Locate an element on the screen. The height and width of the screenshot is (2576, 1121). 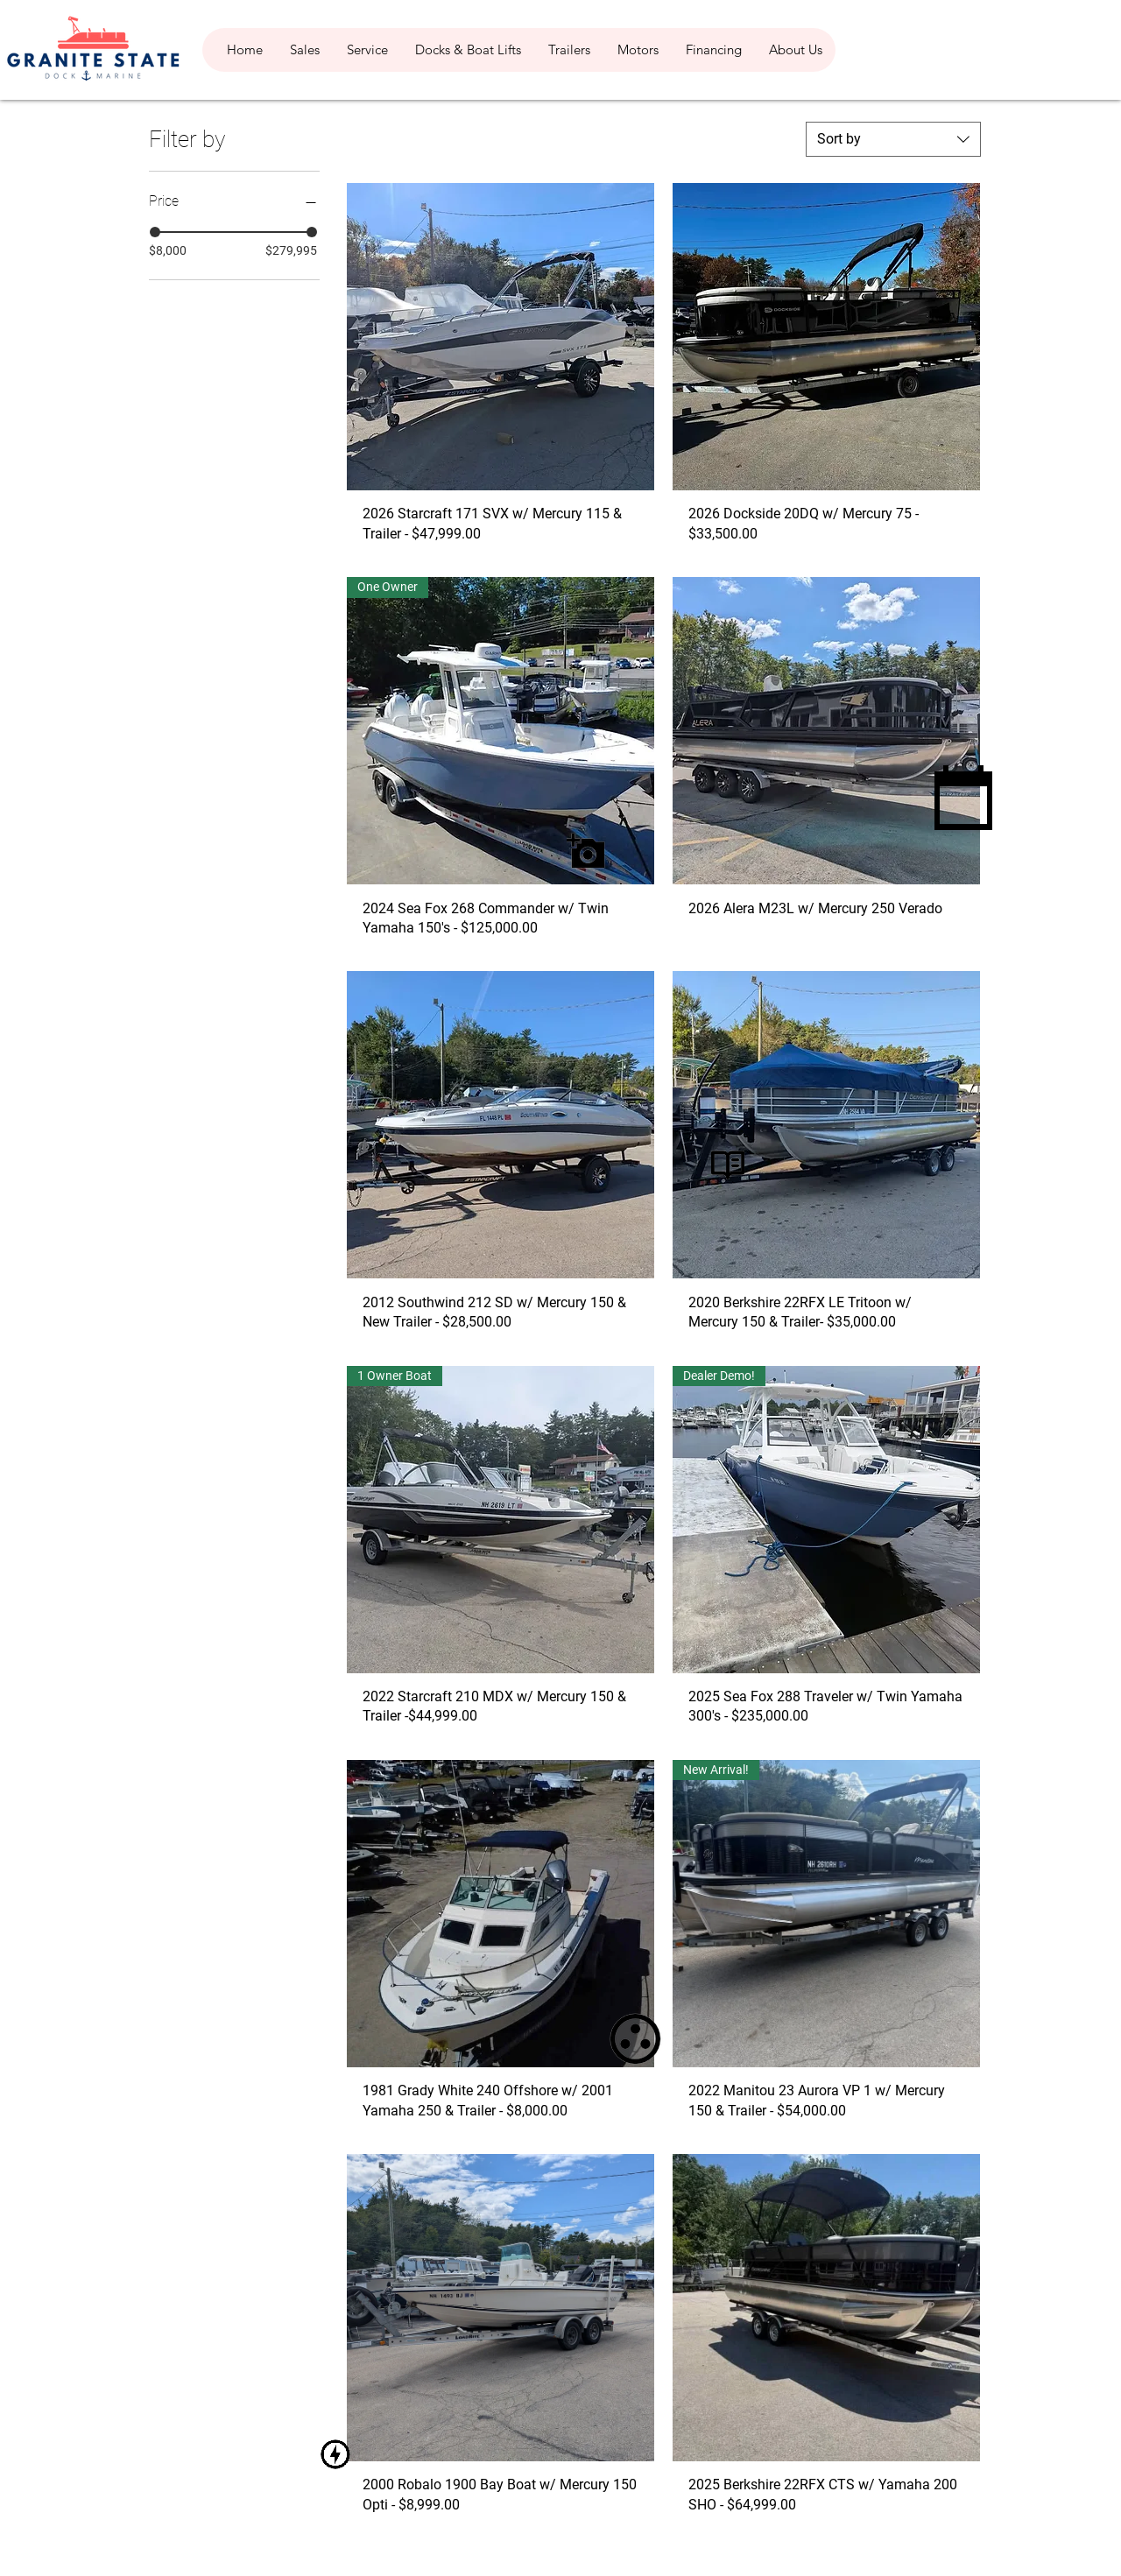
add a new photo is located at coordinates (586, 851).